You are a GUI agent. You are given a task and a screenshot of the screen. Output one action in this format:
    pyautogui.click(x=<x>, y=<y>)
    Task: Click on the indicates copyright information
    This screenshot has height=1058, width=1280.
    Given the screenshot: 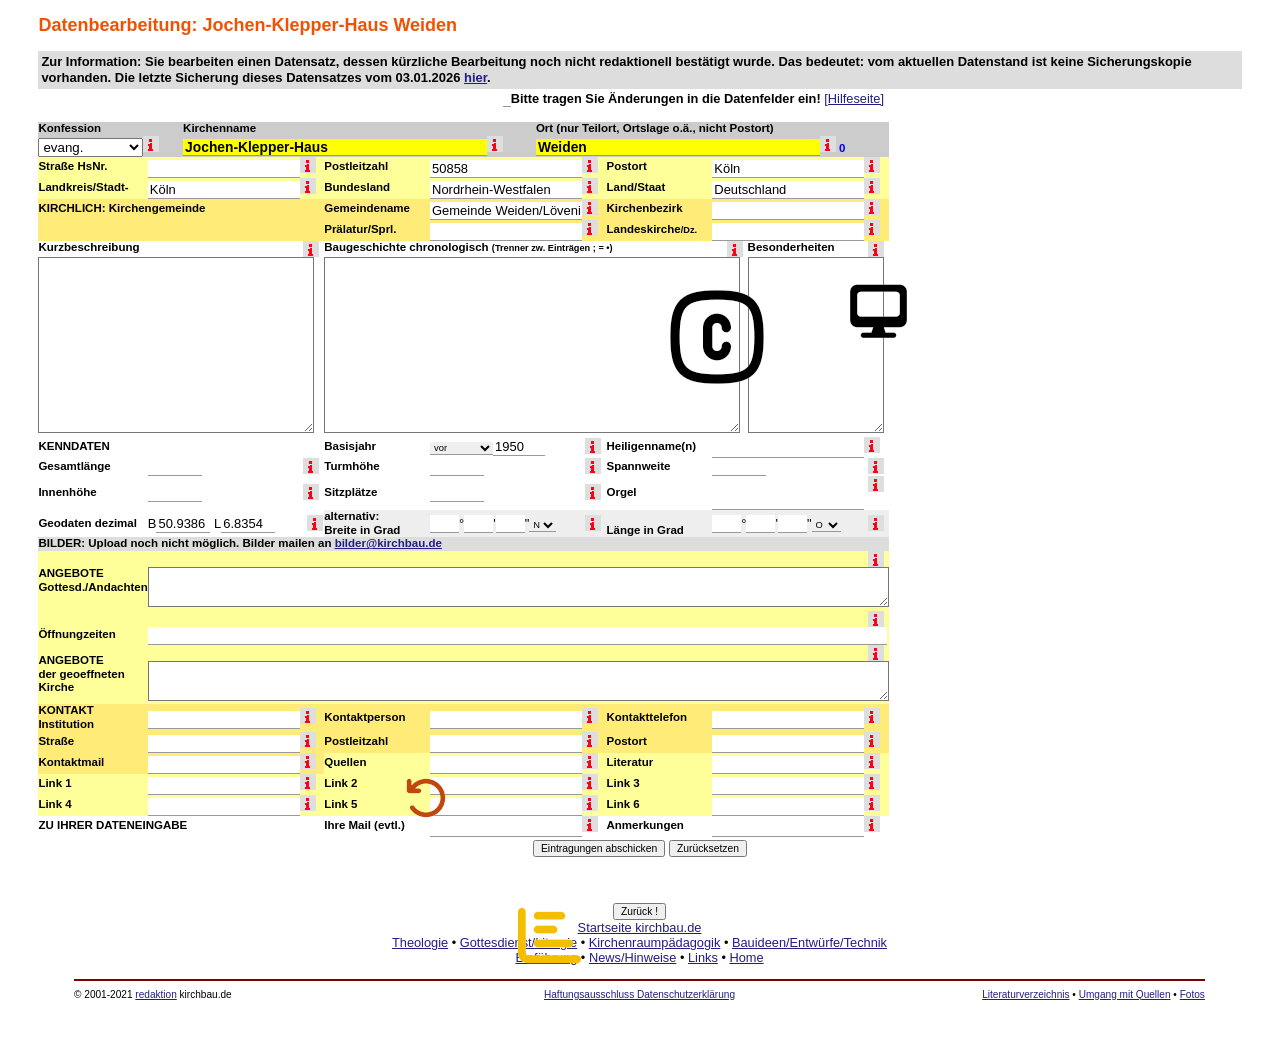 What is the action you would take?
    pyautogui.click(x=717, y=337)
    